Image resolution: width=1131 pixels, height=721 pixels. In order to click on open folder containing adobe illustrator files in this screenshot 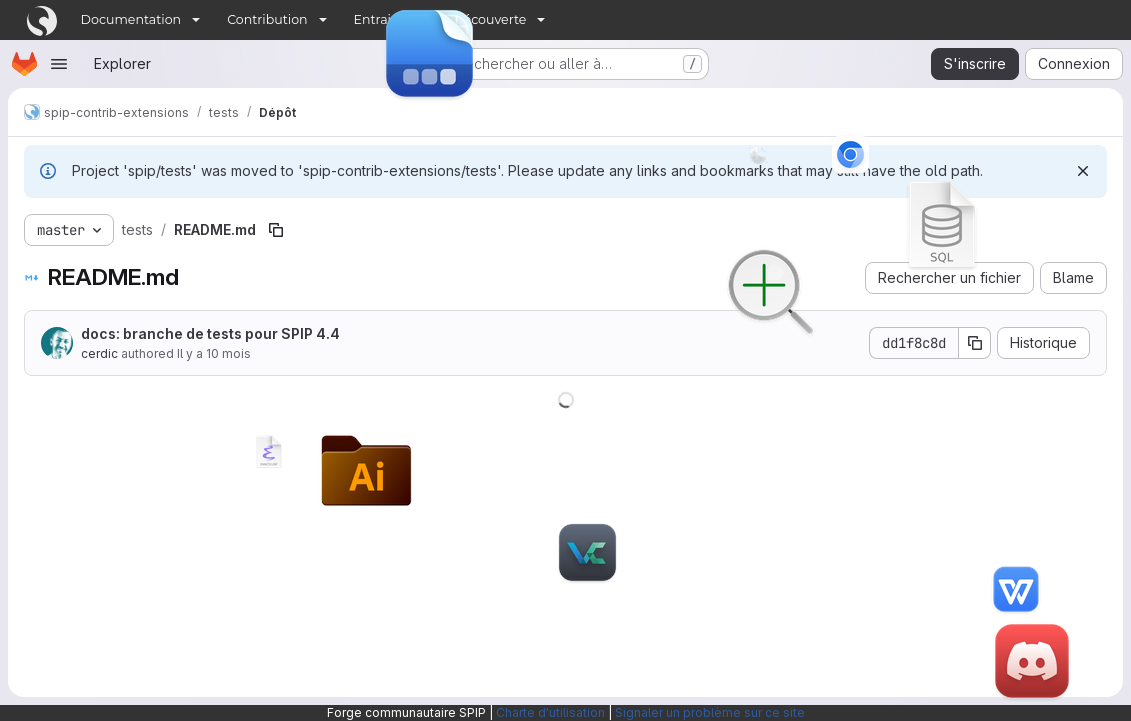, I will do `click(366, 473)`.